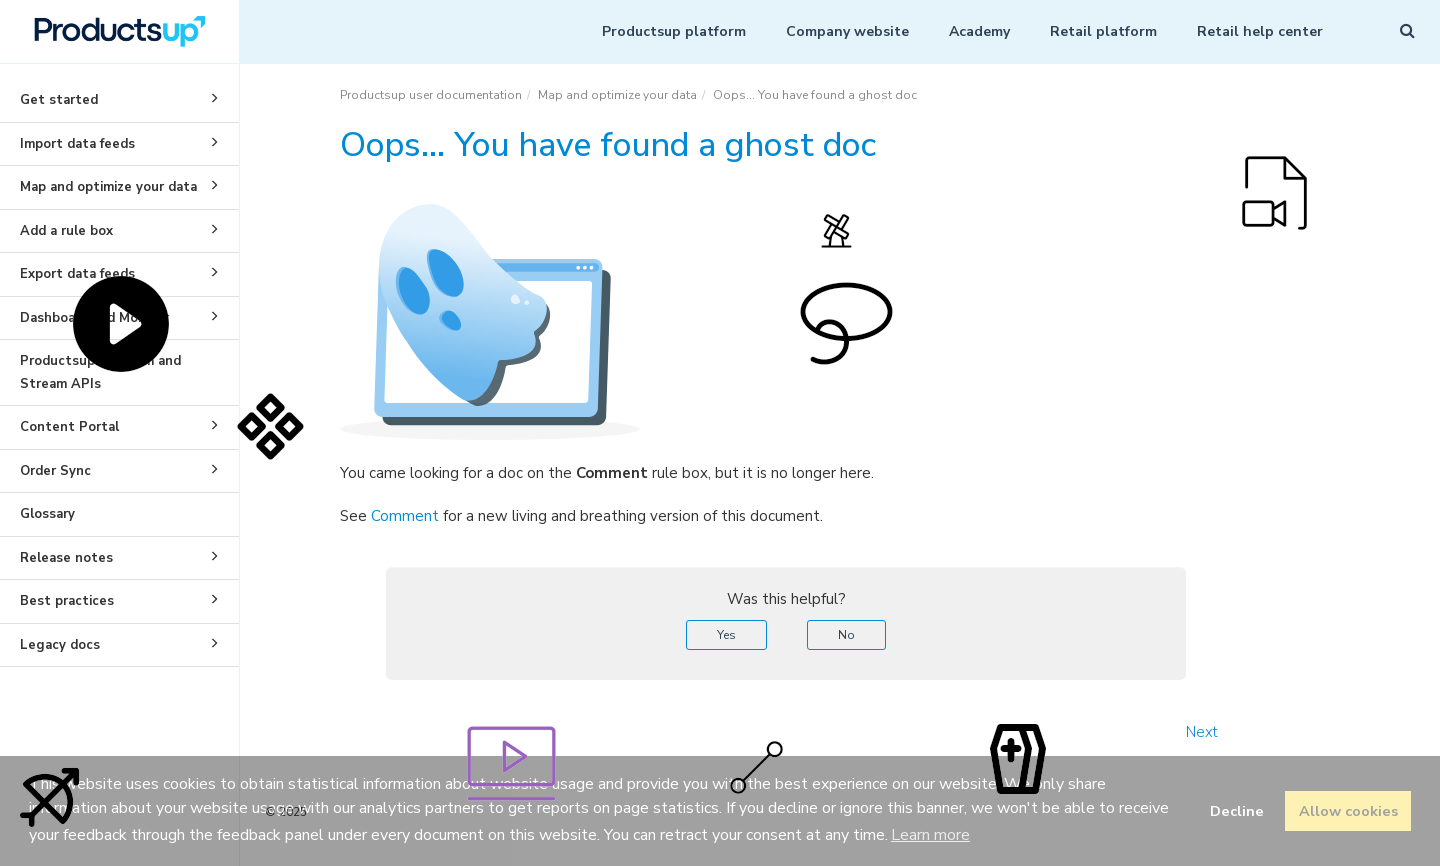 The width and height of the screenshot is (1440, 866). Describe the element at coordinates (756, 767) in the screenshot. I see `draw a line segment between two points` at that location.